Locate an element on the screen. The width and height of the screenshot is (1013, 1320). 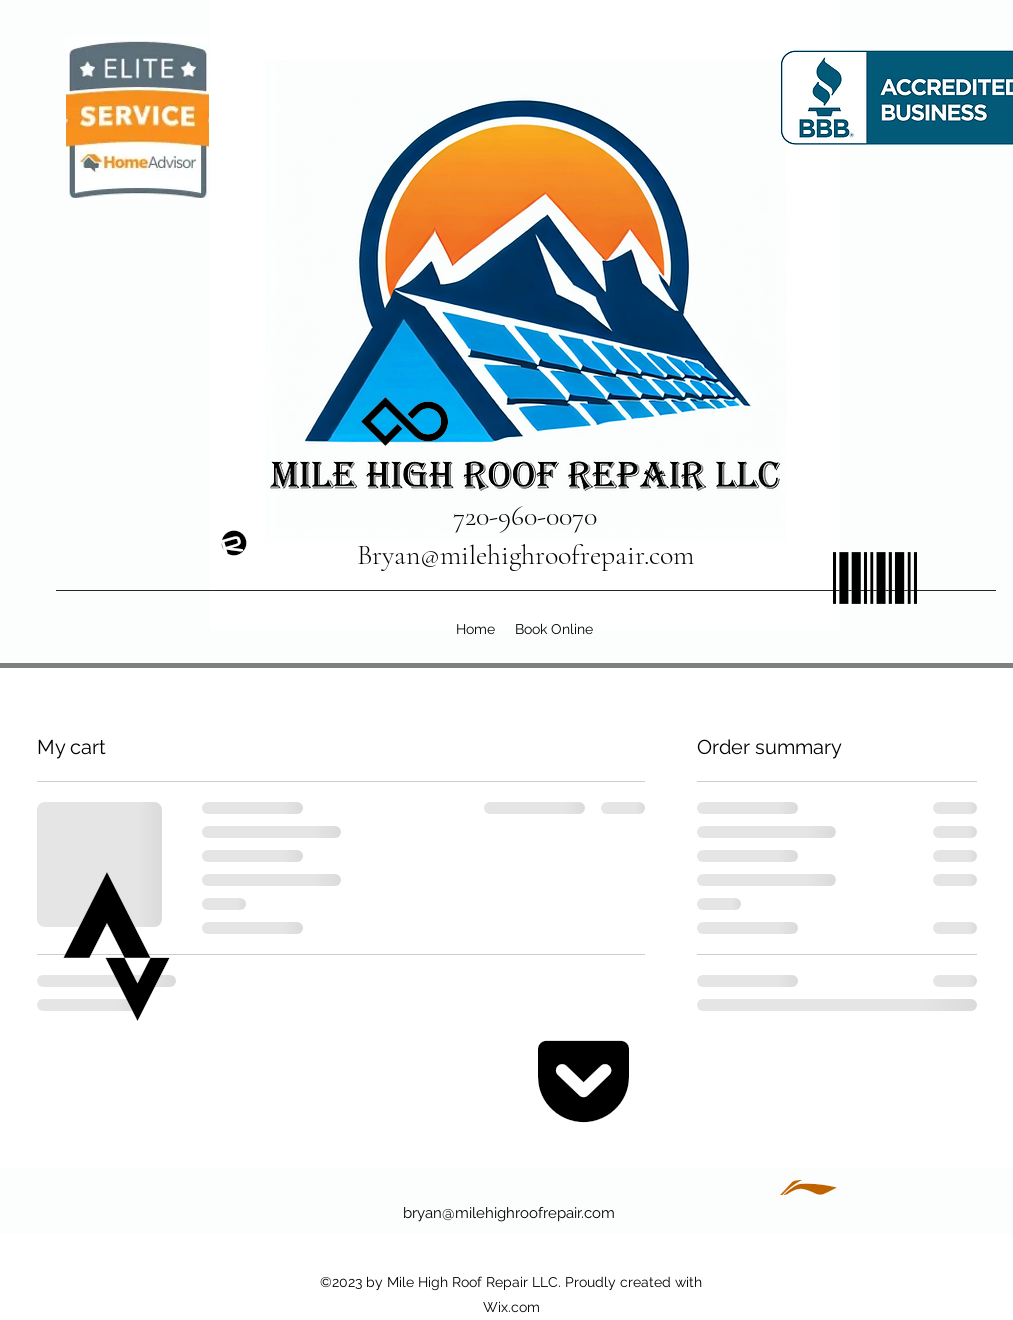
open the Strava app is located at coordinates (116, 946).